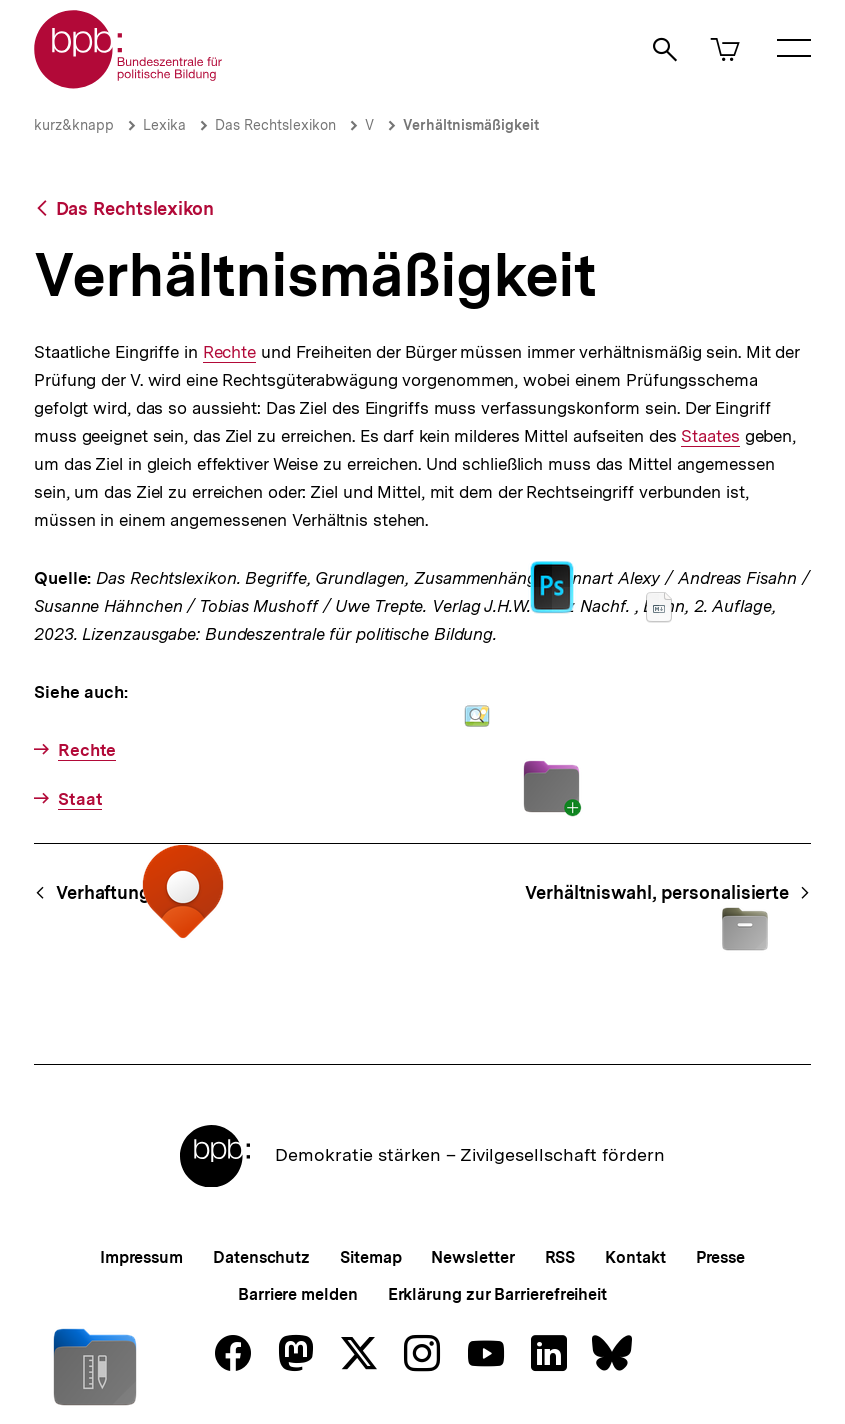 This screenshot has height=1424, width=845. What do you see at coordinates (183, 893) in the screenshot?
I see `open the maps app` at bounding box center [183, 893].